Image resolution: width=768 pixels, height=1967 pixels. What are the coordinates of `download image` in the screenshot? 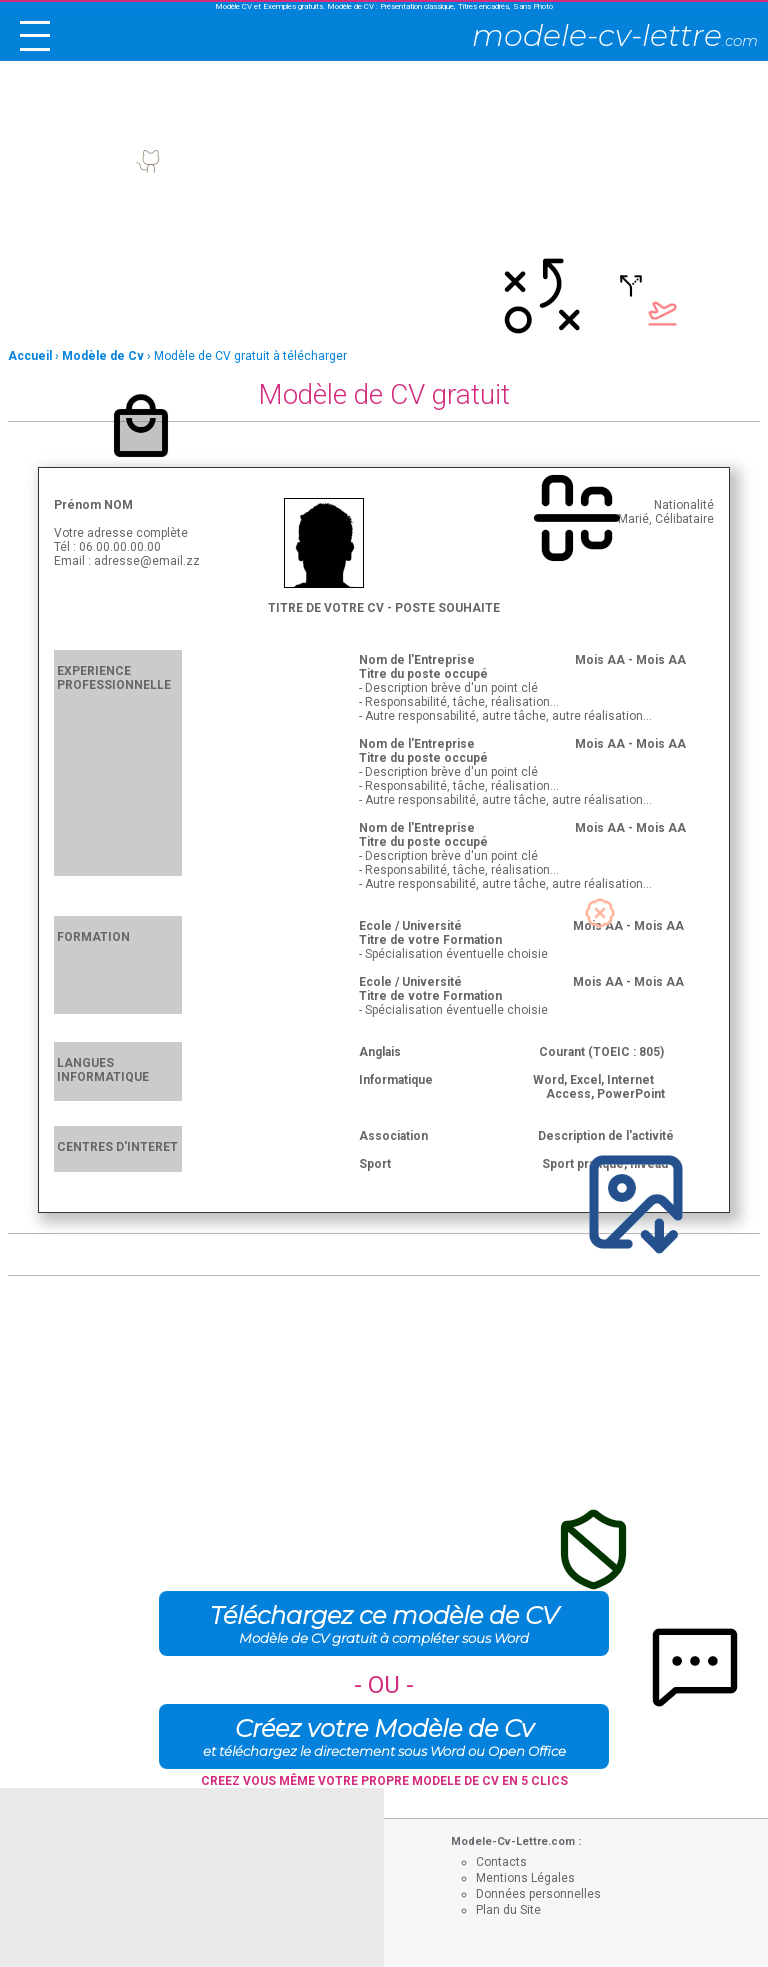 It's located at (636, 1202).